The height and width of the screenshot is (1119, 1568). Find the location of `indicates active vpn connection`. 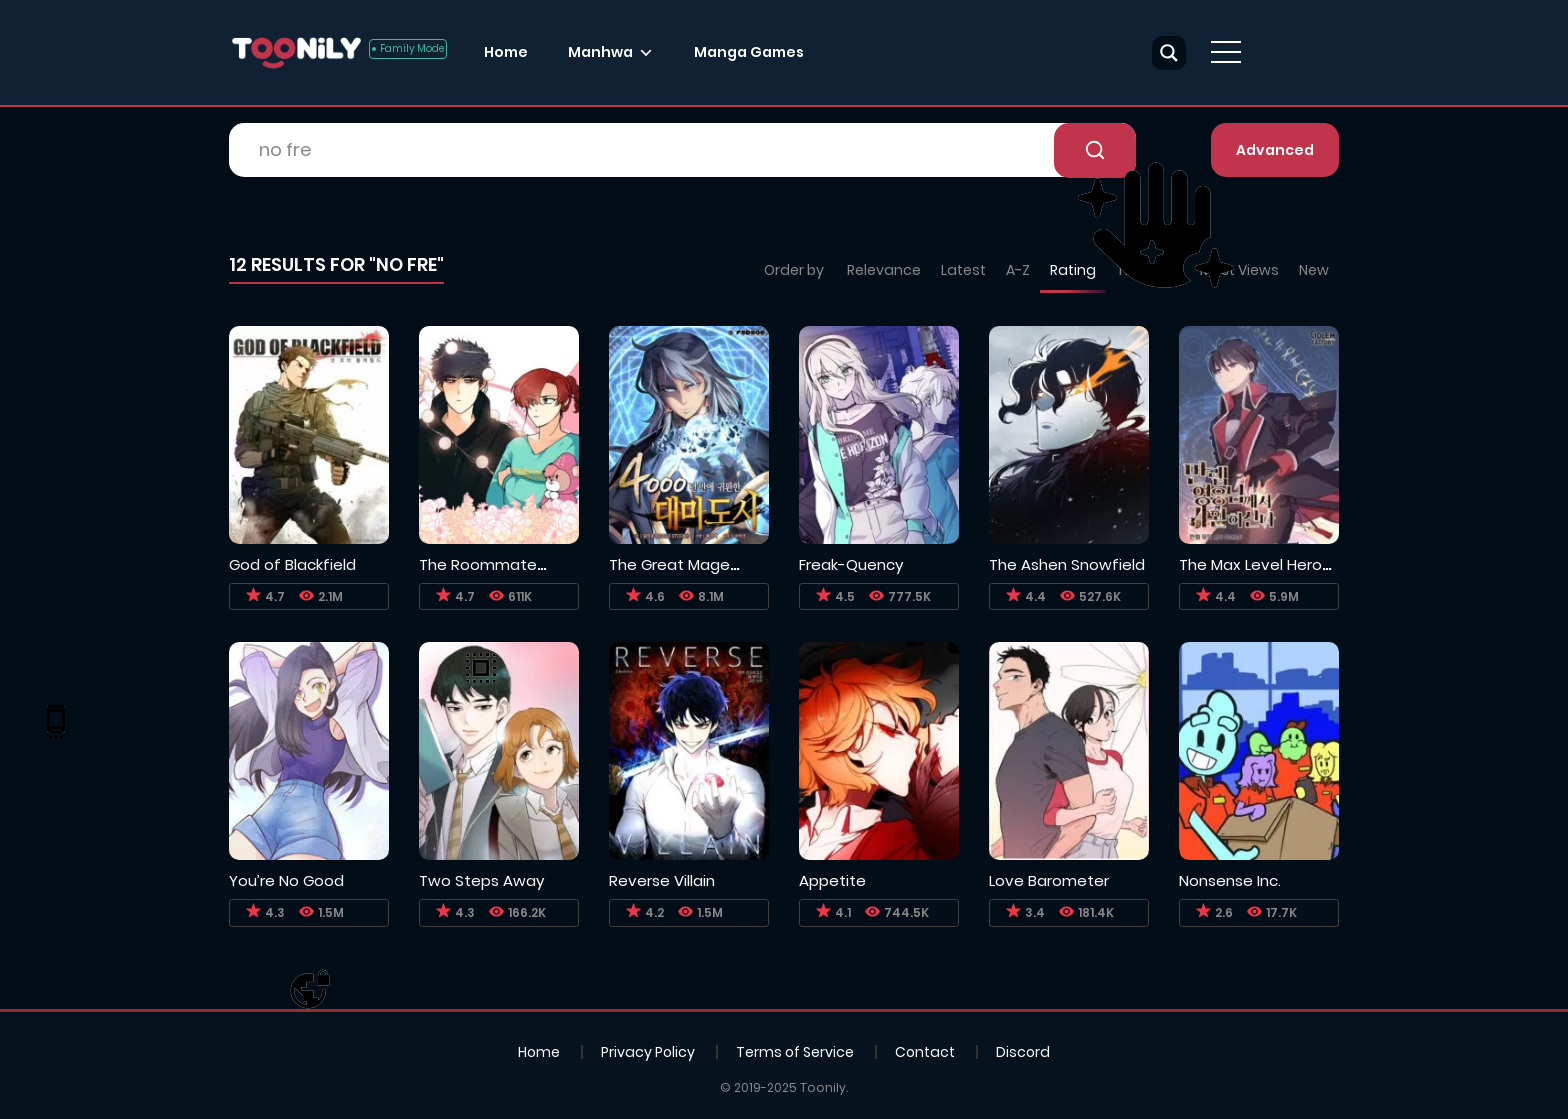

indicates active vpn connection is located at coordinates (310, 989).